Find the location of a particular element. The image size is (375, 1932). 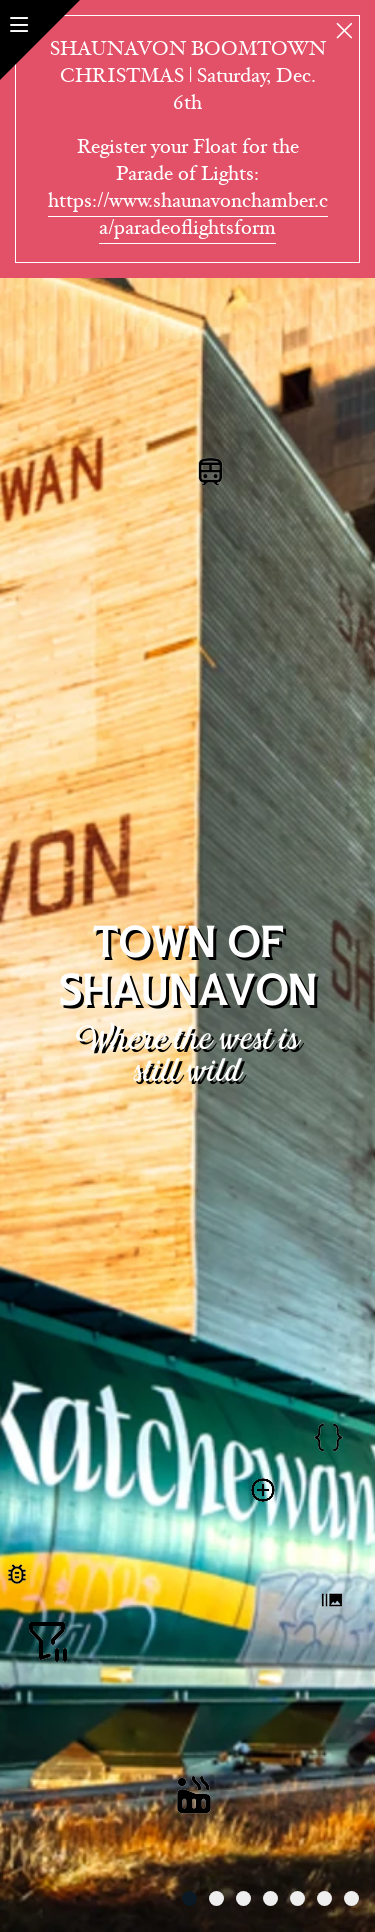

view train schedules or routes is located at coordinates (210, 472).